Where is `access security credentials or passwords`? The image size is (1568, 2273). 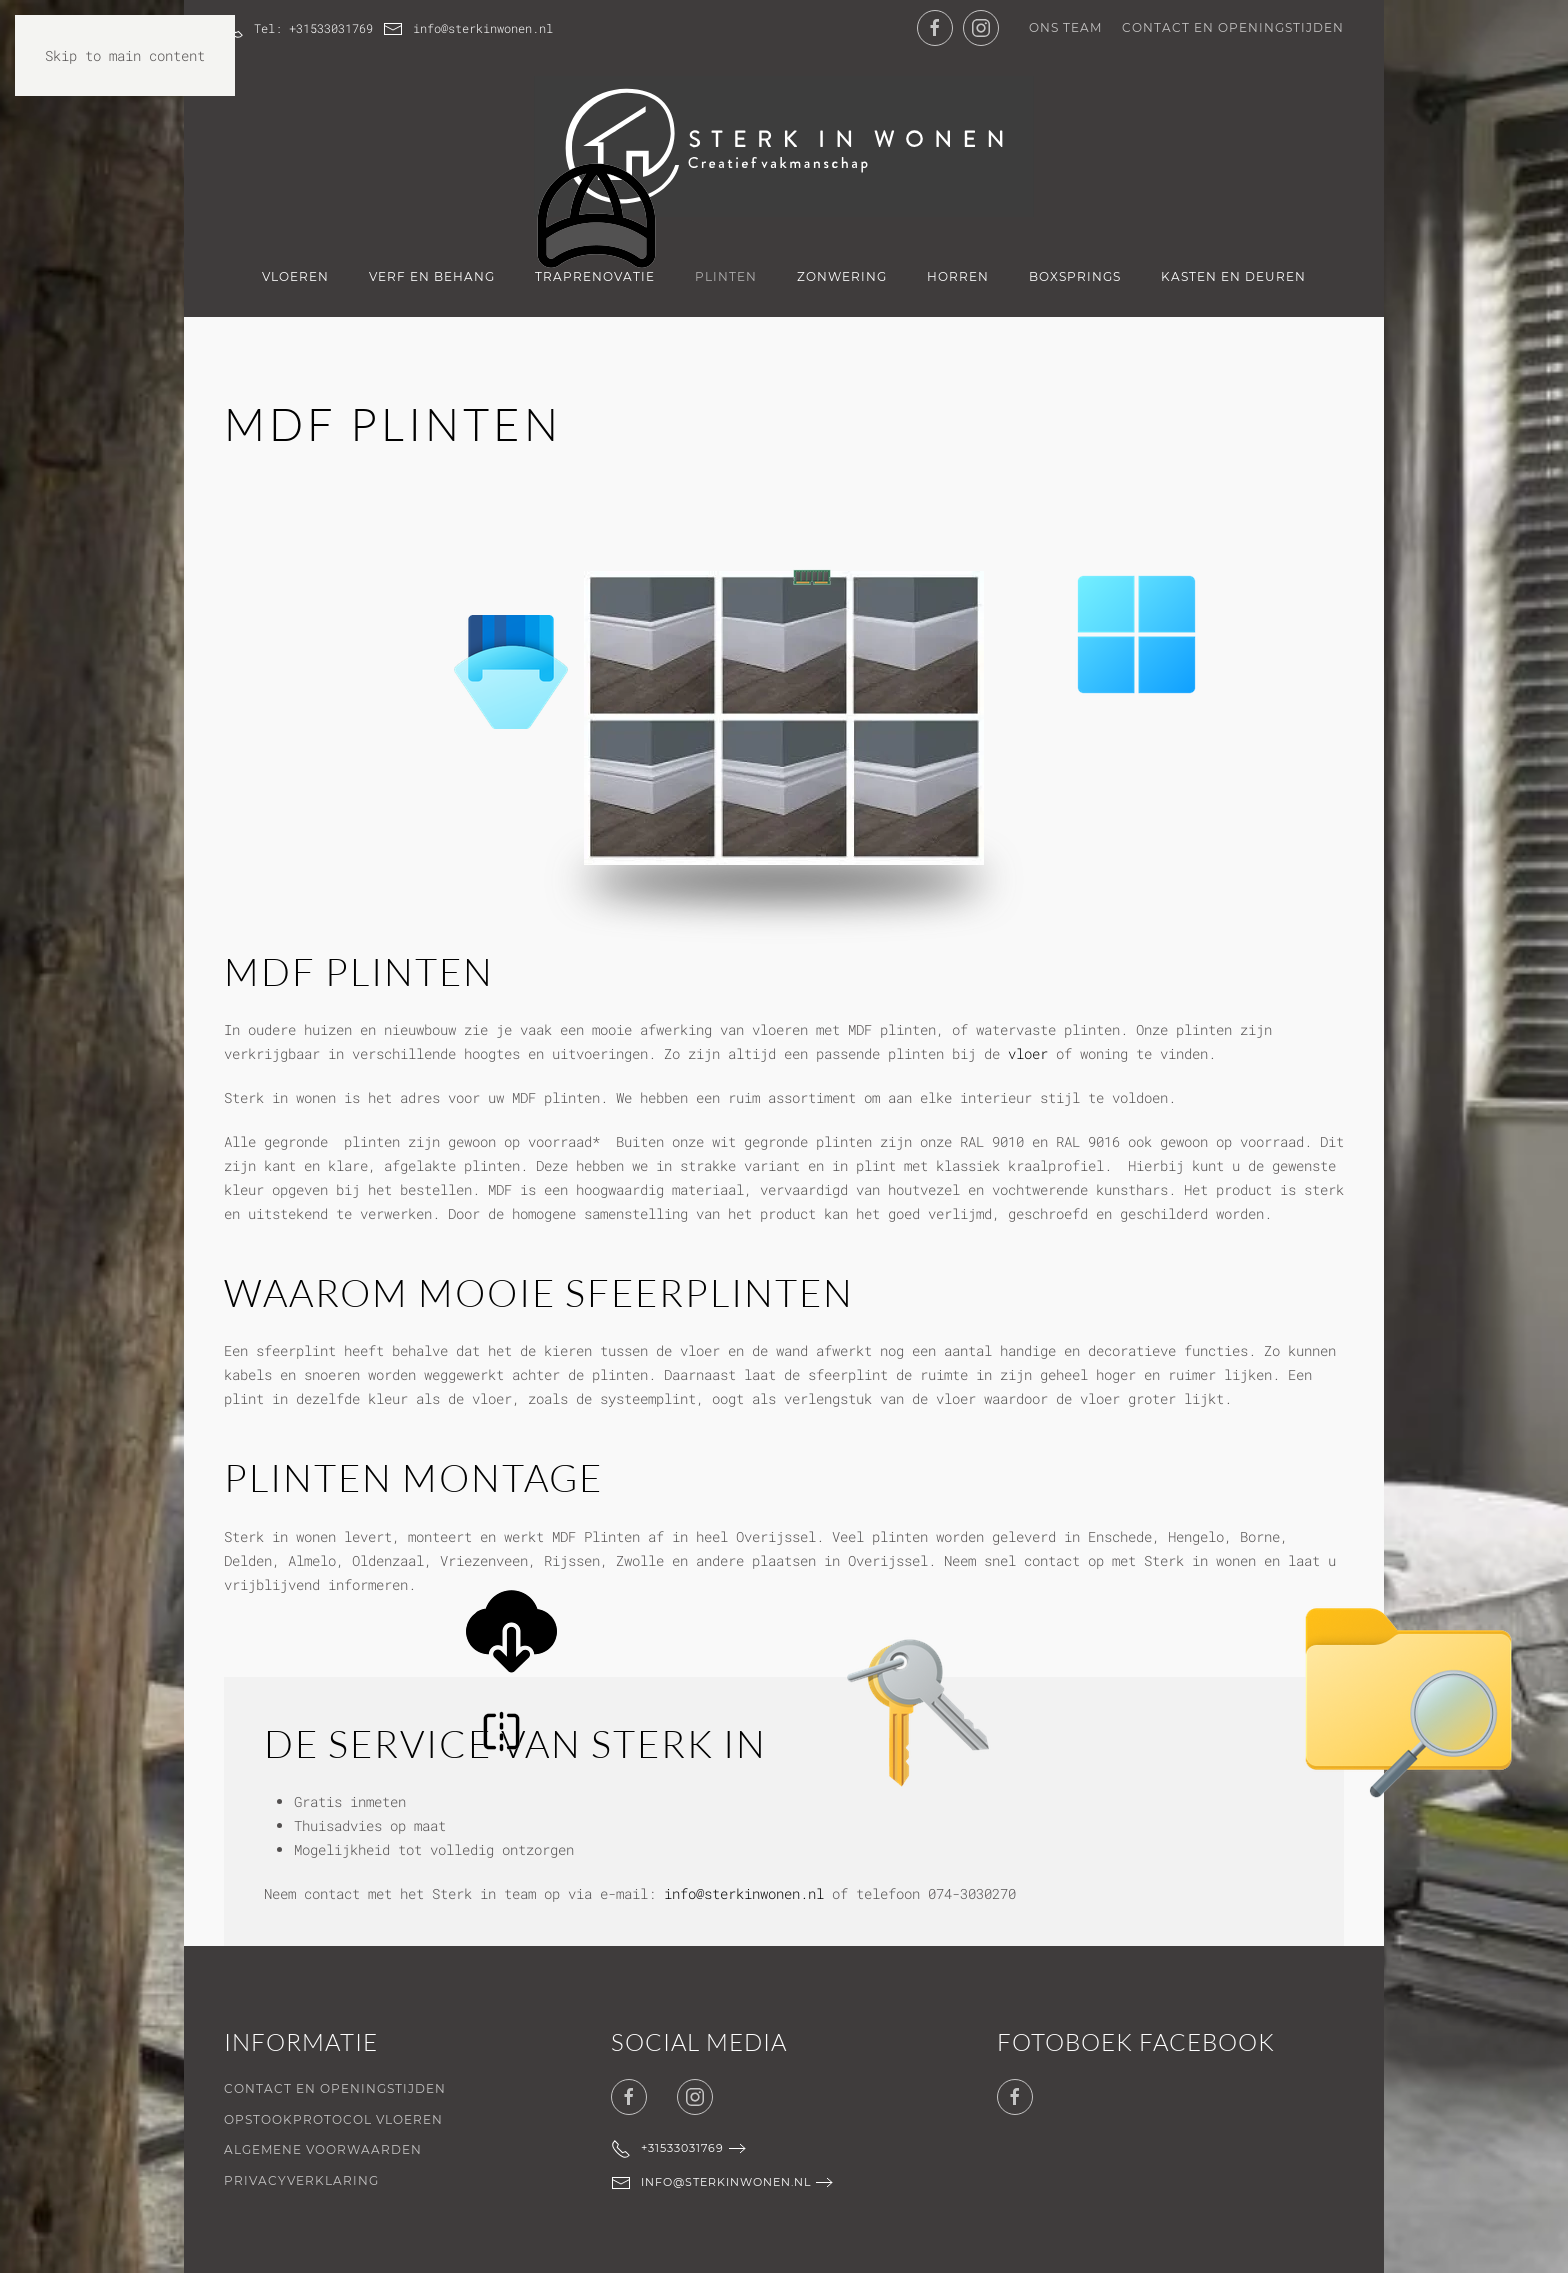
access security credentials or passwords is located at coordinates (918, 1713).